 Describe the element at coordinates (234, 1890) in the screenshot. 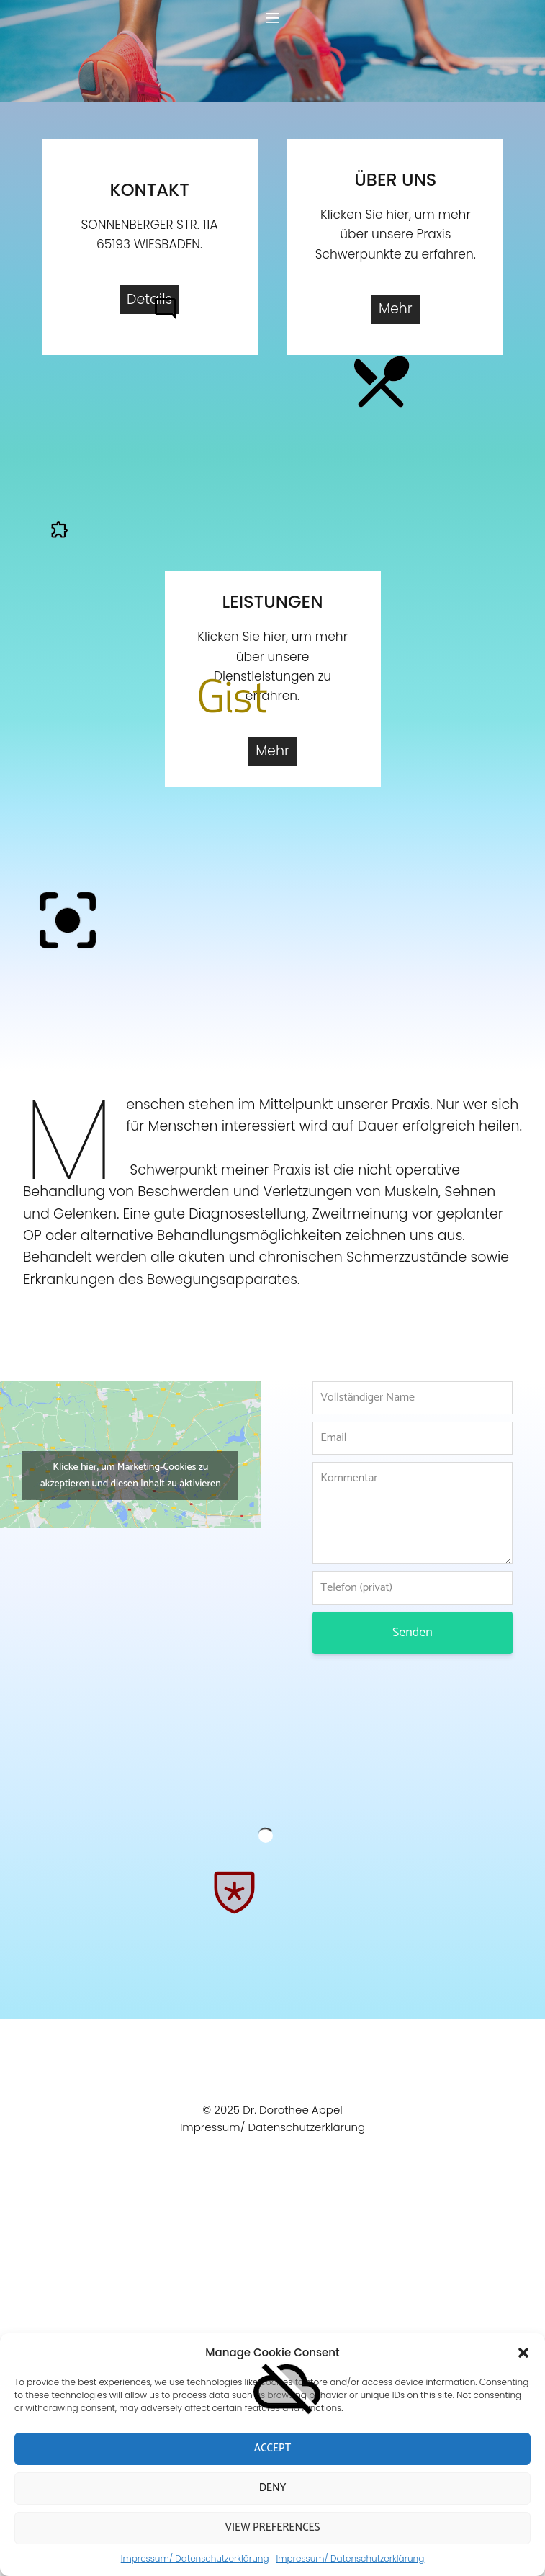

I see `indicates premium or verified security status` at that location.